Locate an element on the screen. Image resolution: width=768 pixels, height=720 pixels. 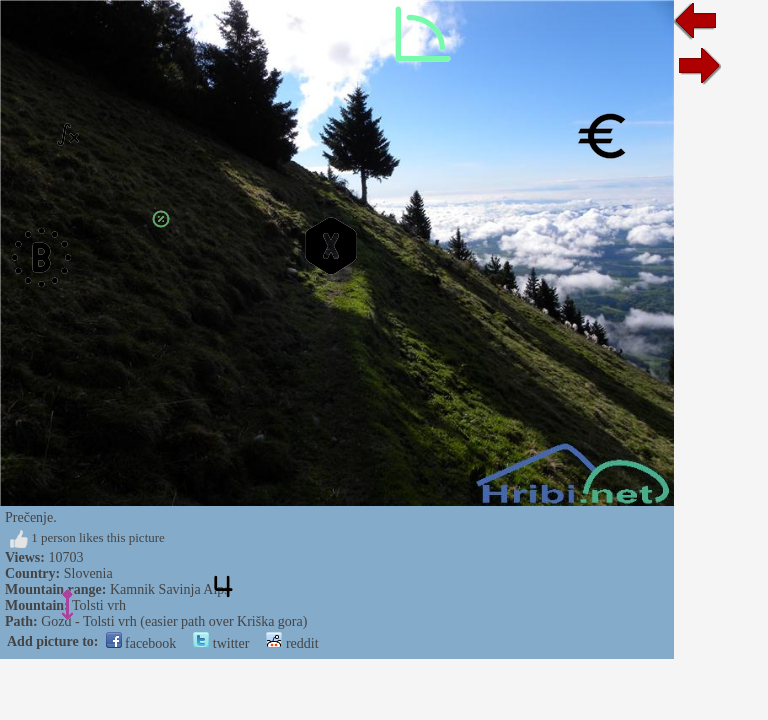
close or cancel action is located at coordinates (331, 246).